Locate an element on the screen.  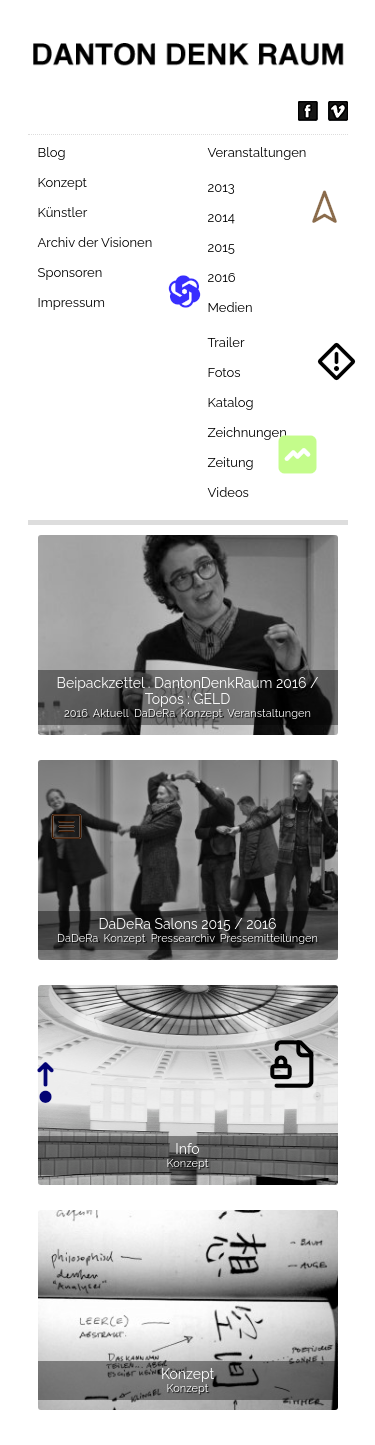
indicates a warning or alert requiring attention is located at coordinates (336, 361).